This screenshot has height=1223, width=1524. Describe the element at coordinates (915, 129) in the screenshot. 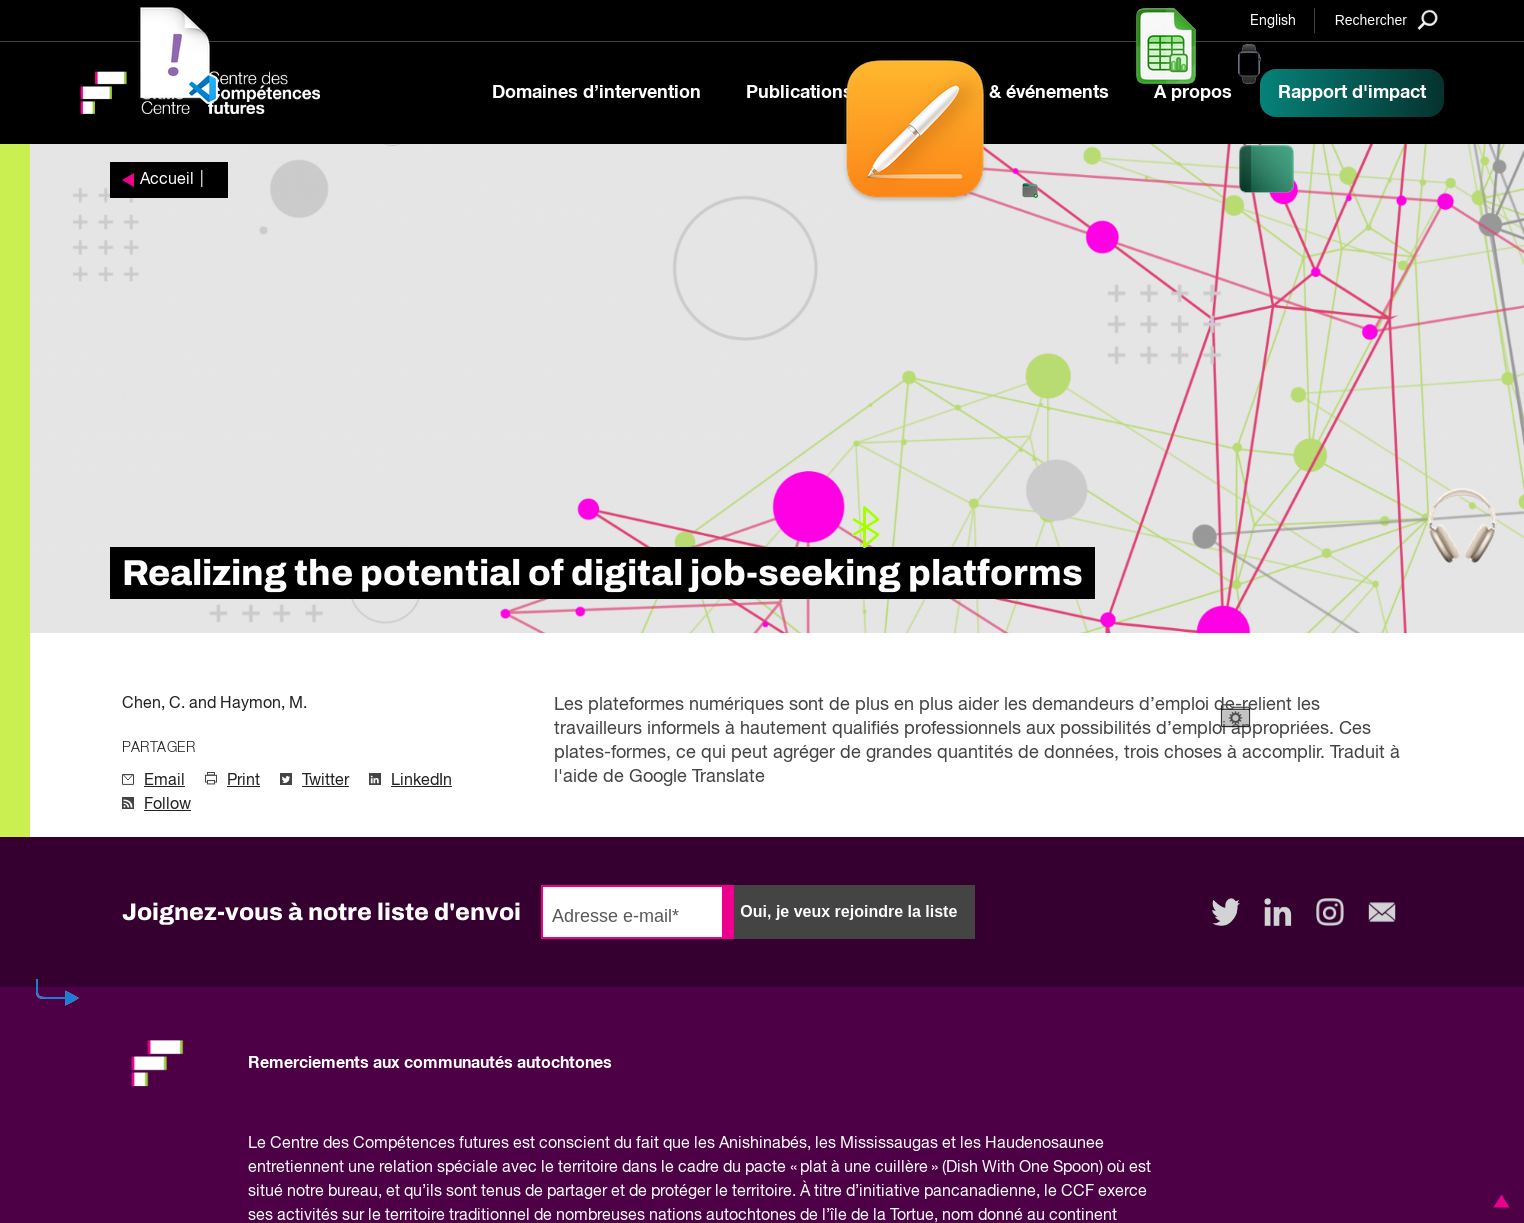

I see `open Apple Pages for document editing` at that location.